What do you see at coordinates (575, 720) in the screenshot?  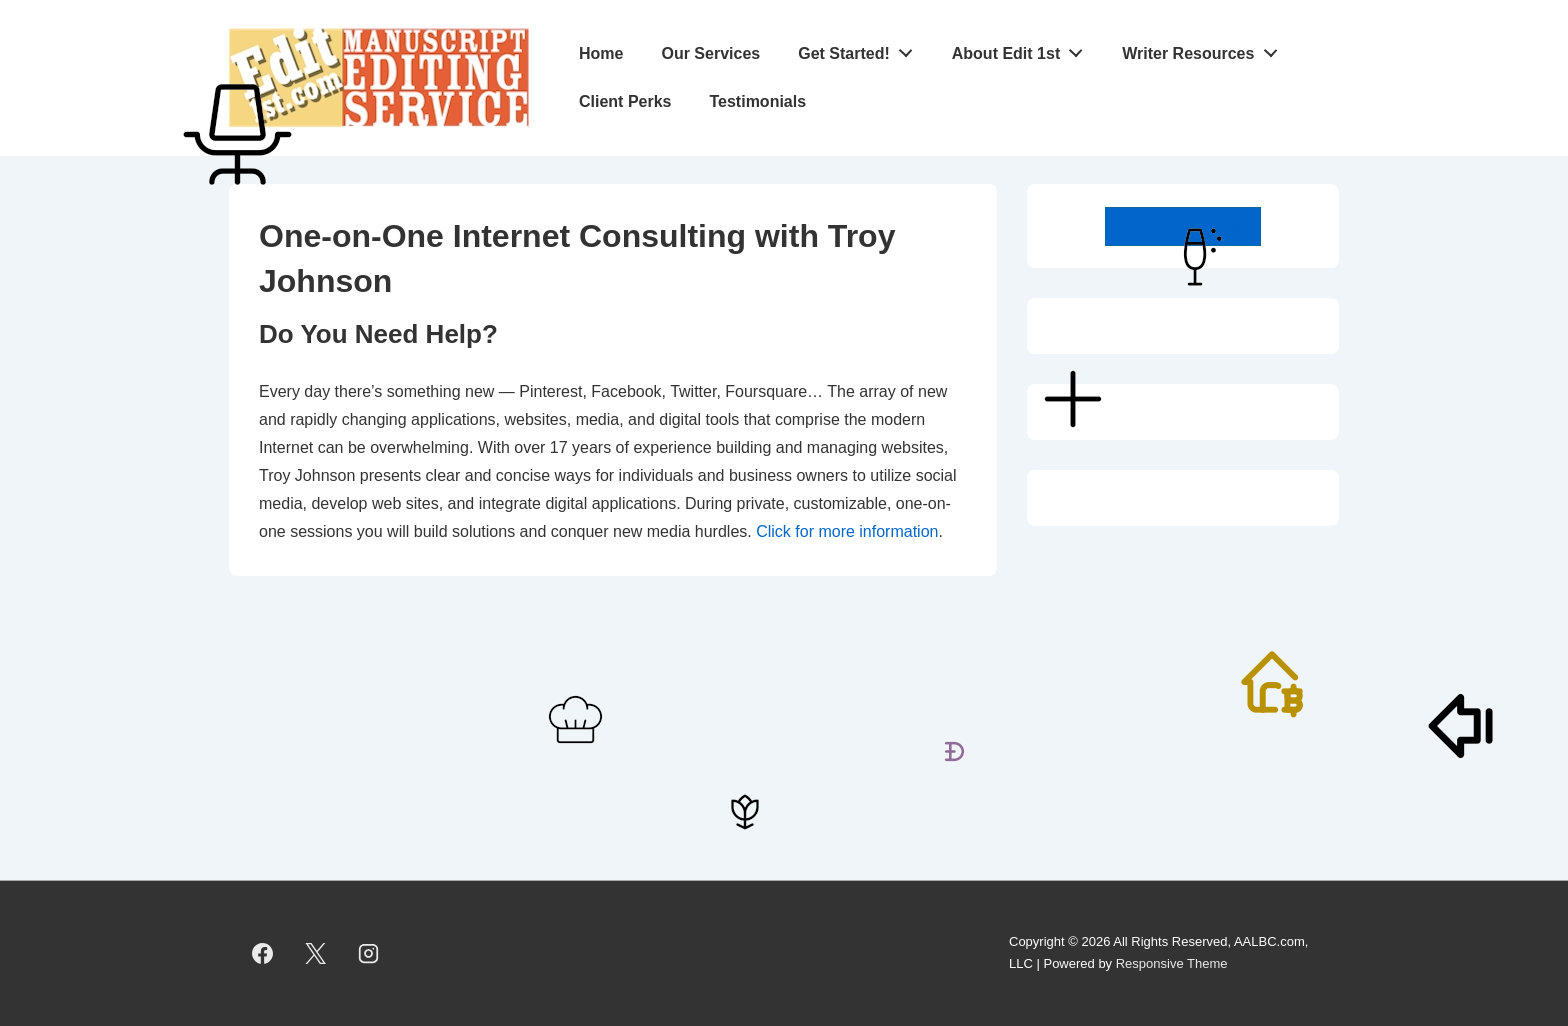 I see `browse cooking or recipe content` at bounding box center [575, 720].